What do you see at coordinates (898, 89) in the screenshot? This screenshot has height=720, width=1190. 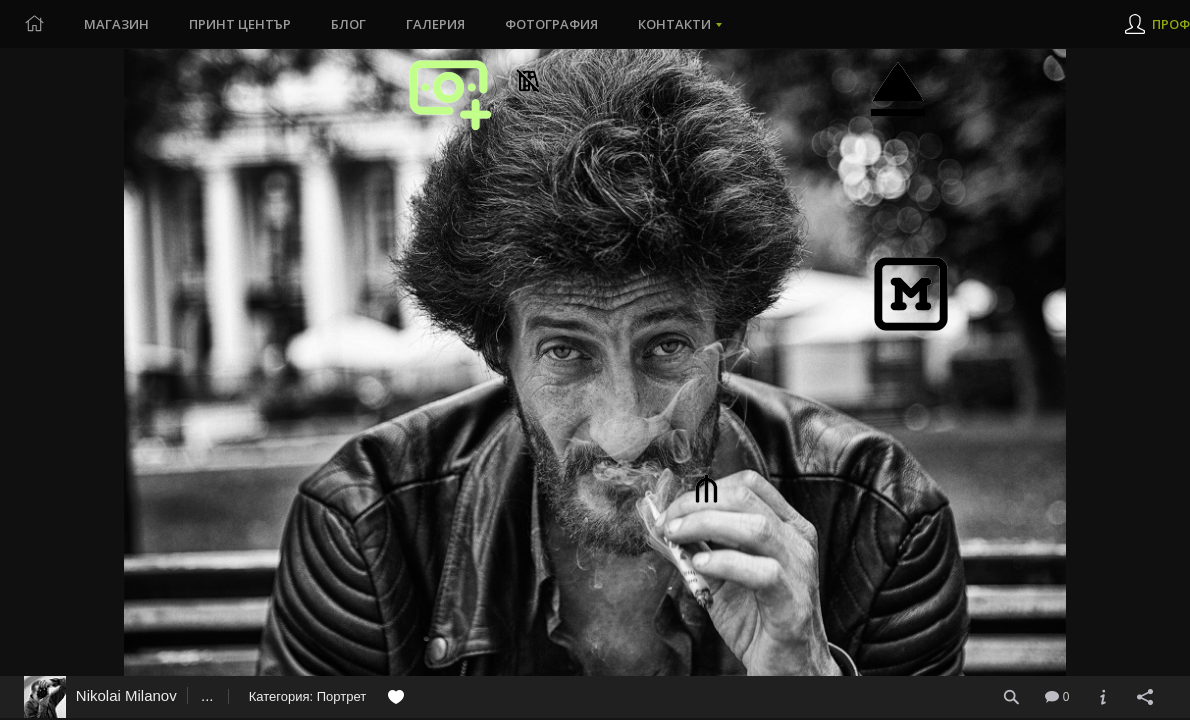 I see `eject removable media or disc` at bounding box center [898, 89].